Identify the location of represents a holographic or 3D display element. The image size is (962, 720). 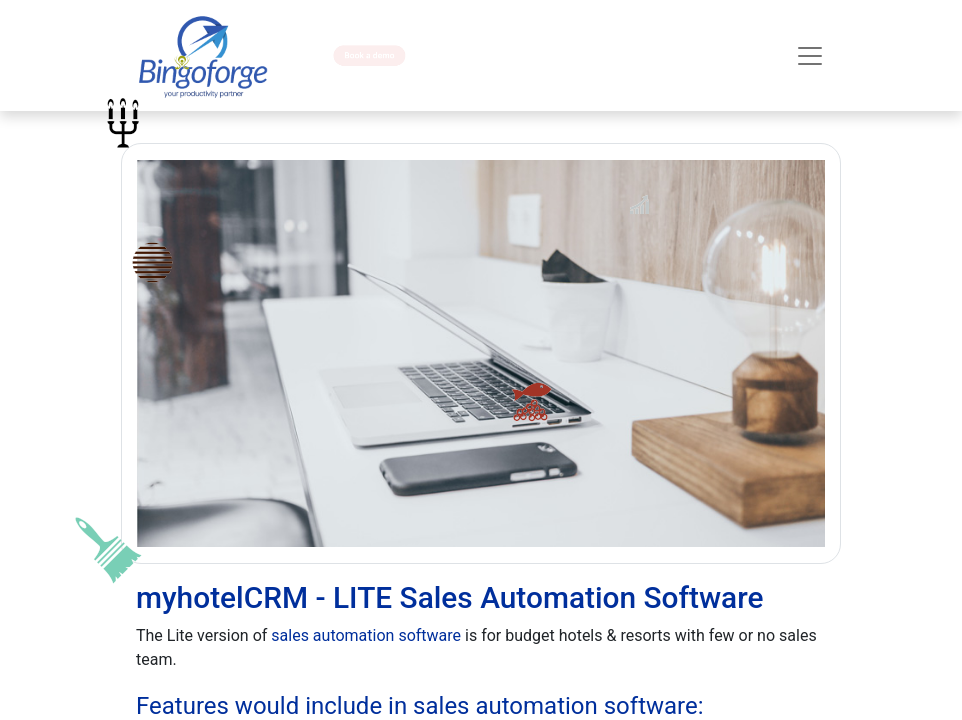
(152, 262).